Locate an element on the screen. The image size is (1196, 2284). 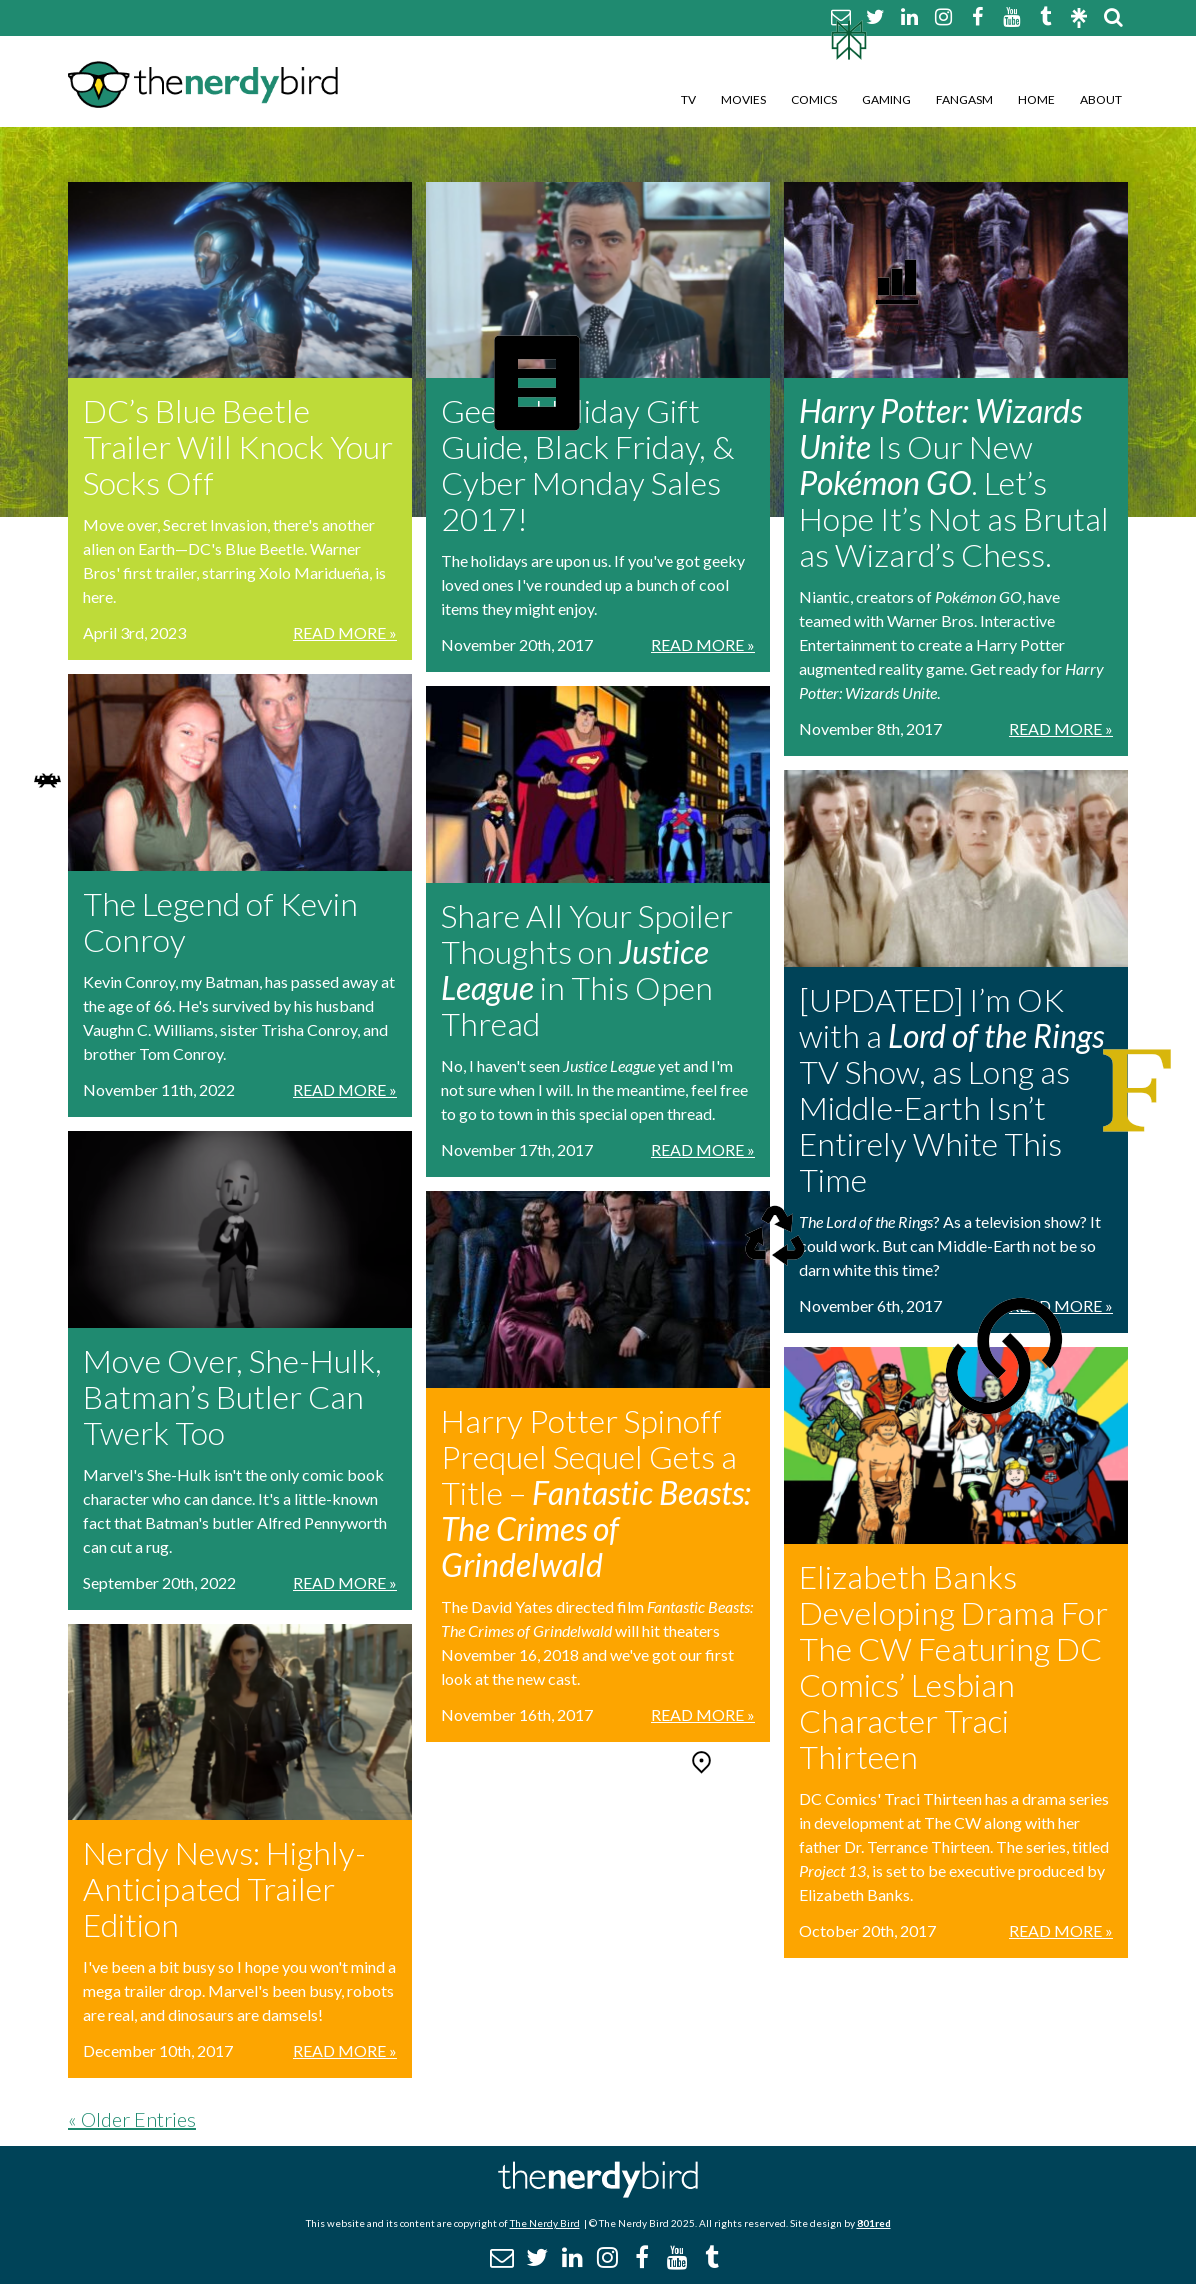
switch to sans-serif font style is located at coordinates (1137, 1088).